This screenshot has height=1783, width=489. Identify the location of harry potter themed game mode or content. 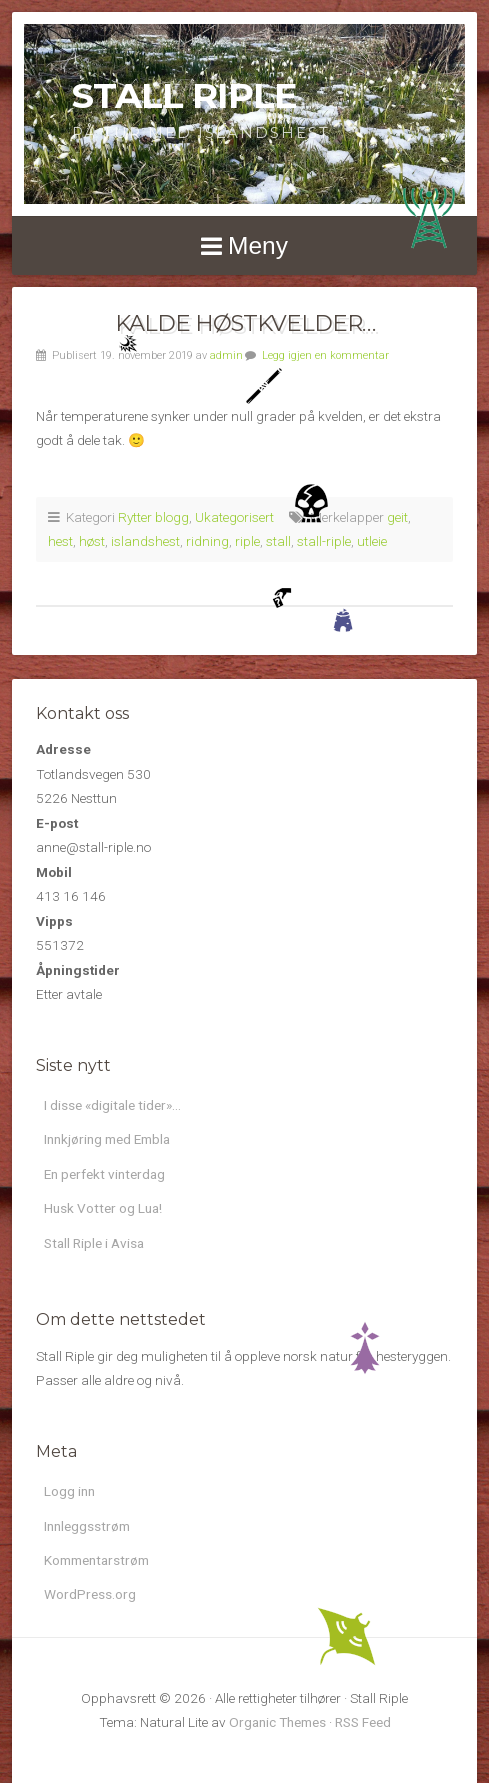
(311, 503).